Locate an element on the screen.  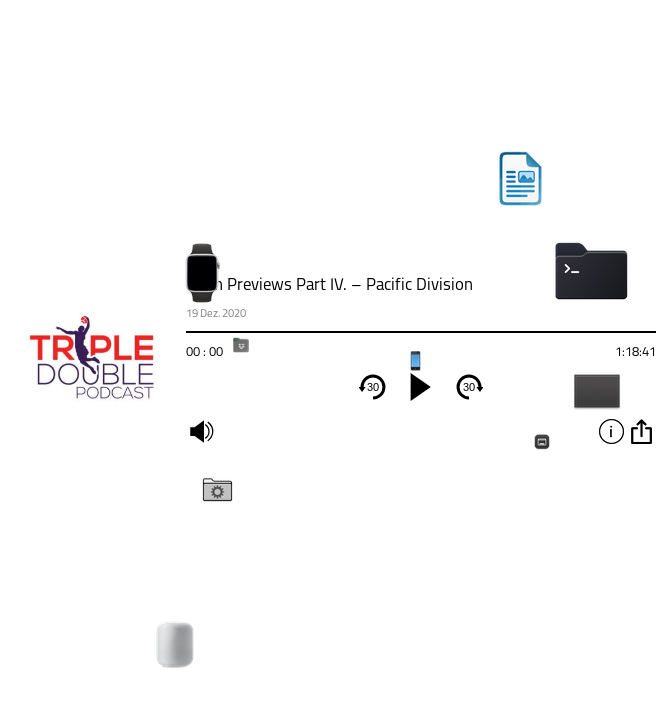
libreoffice writer document template file is located at coordinates (520, 178).